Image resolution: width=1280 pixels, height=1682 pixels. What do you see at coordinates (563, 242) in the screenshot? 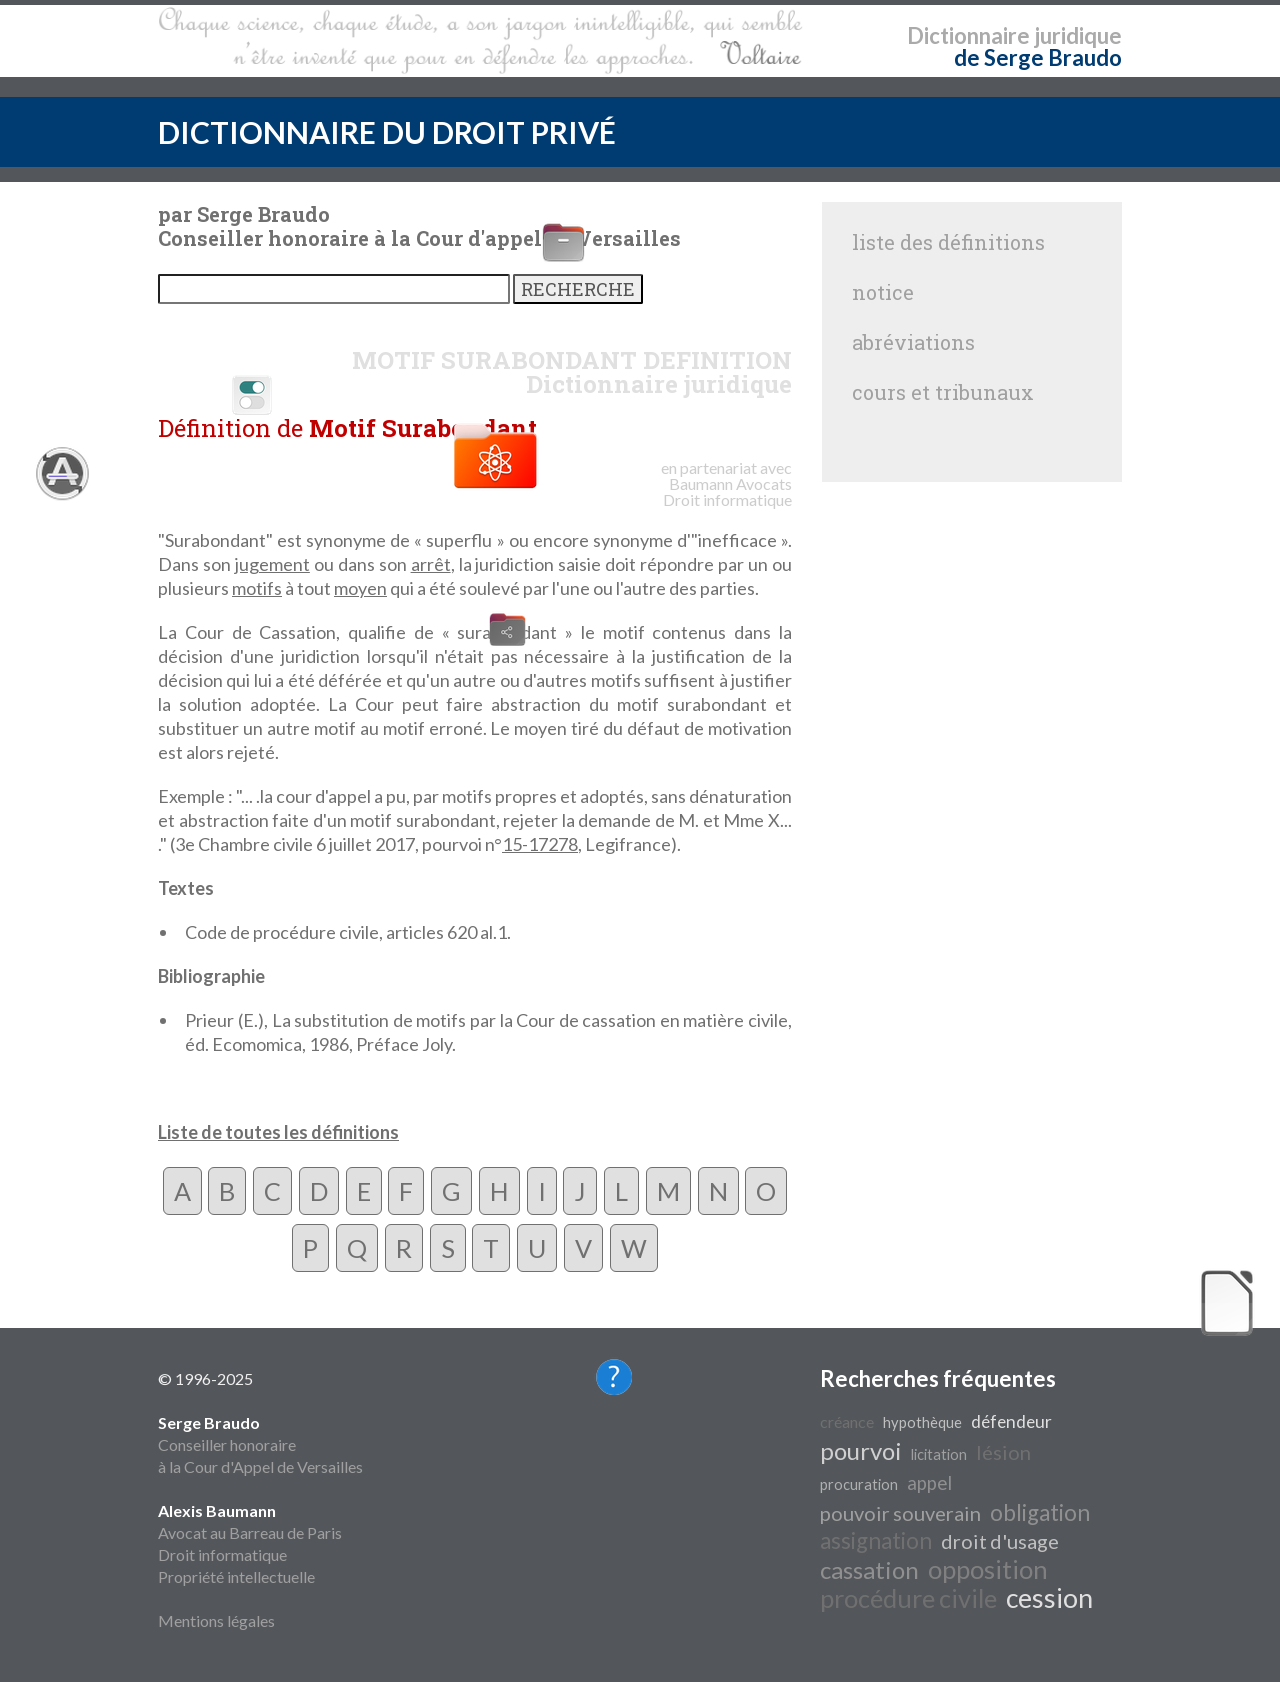
I see `open the file manager application` at bounding box center [563, 242].